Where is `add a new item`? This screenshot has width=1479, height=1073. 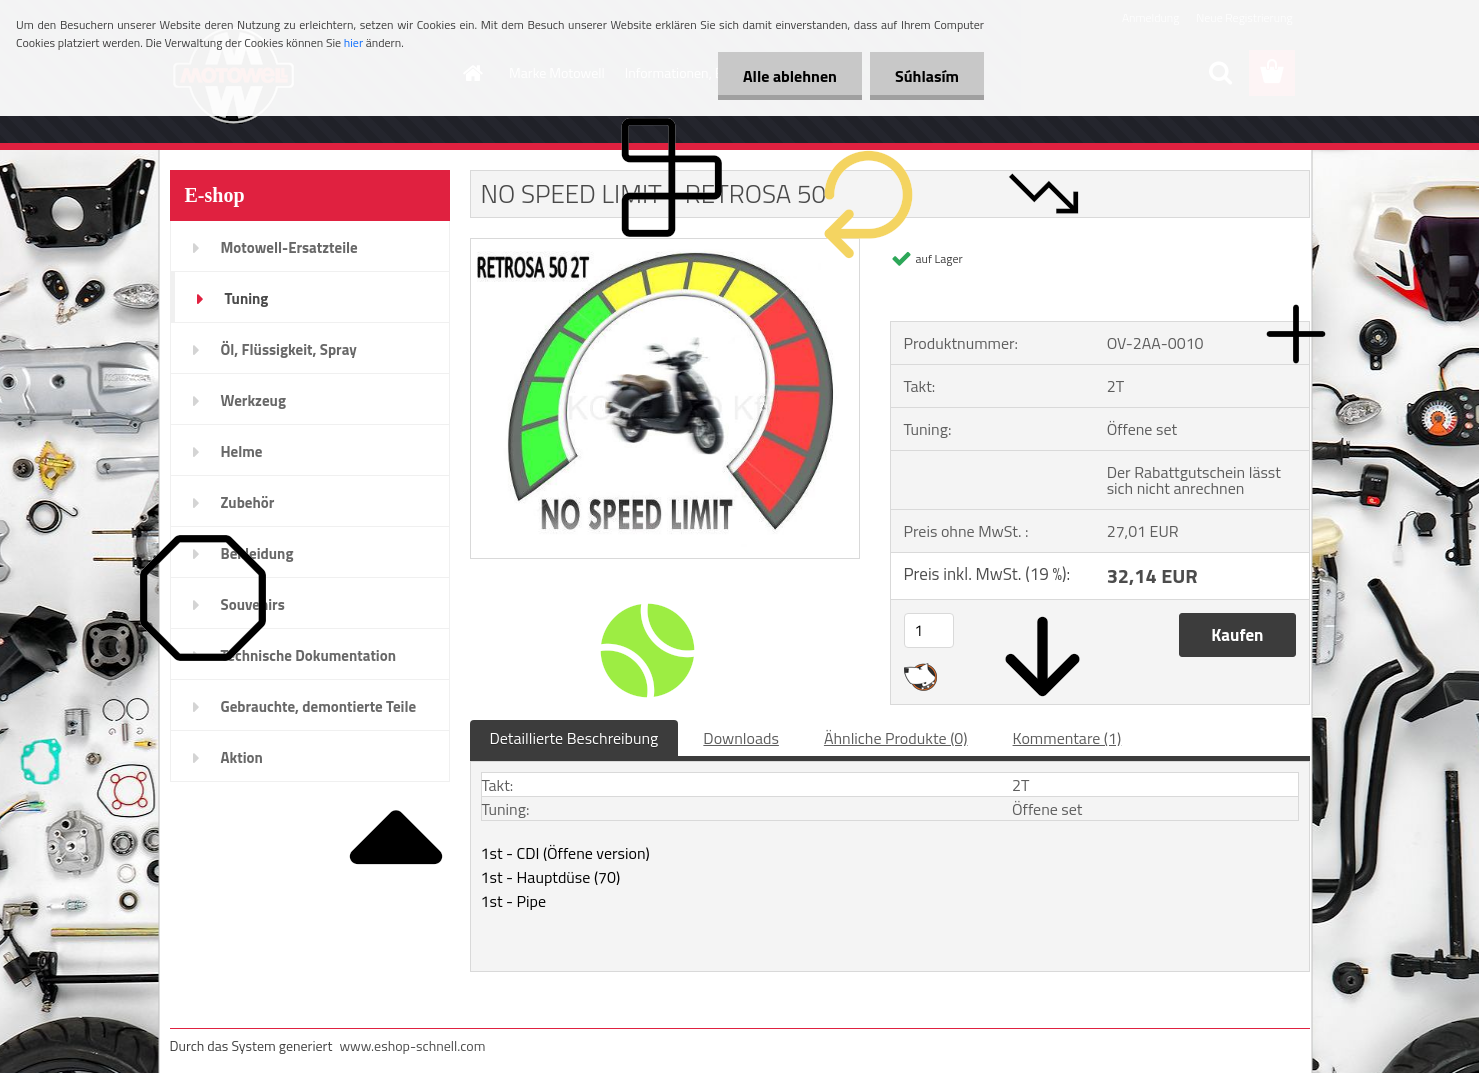 add a new item is located at coordinates (1296, 334).